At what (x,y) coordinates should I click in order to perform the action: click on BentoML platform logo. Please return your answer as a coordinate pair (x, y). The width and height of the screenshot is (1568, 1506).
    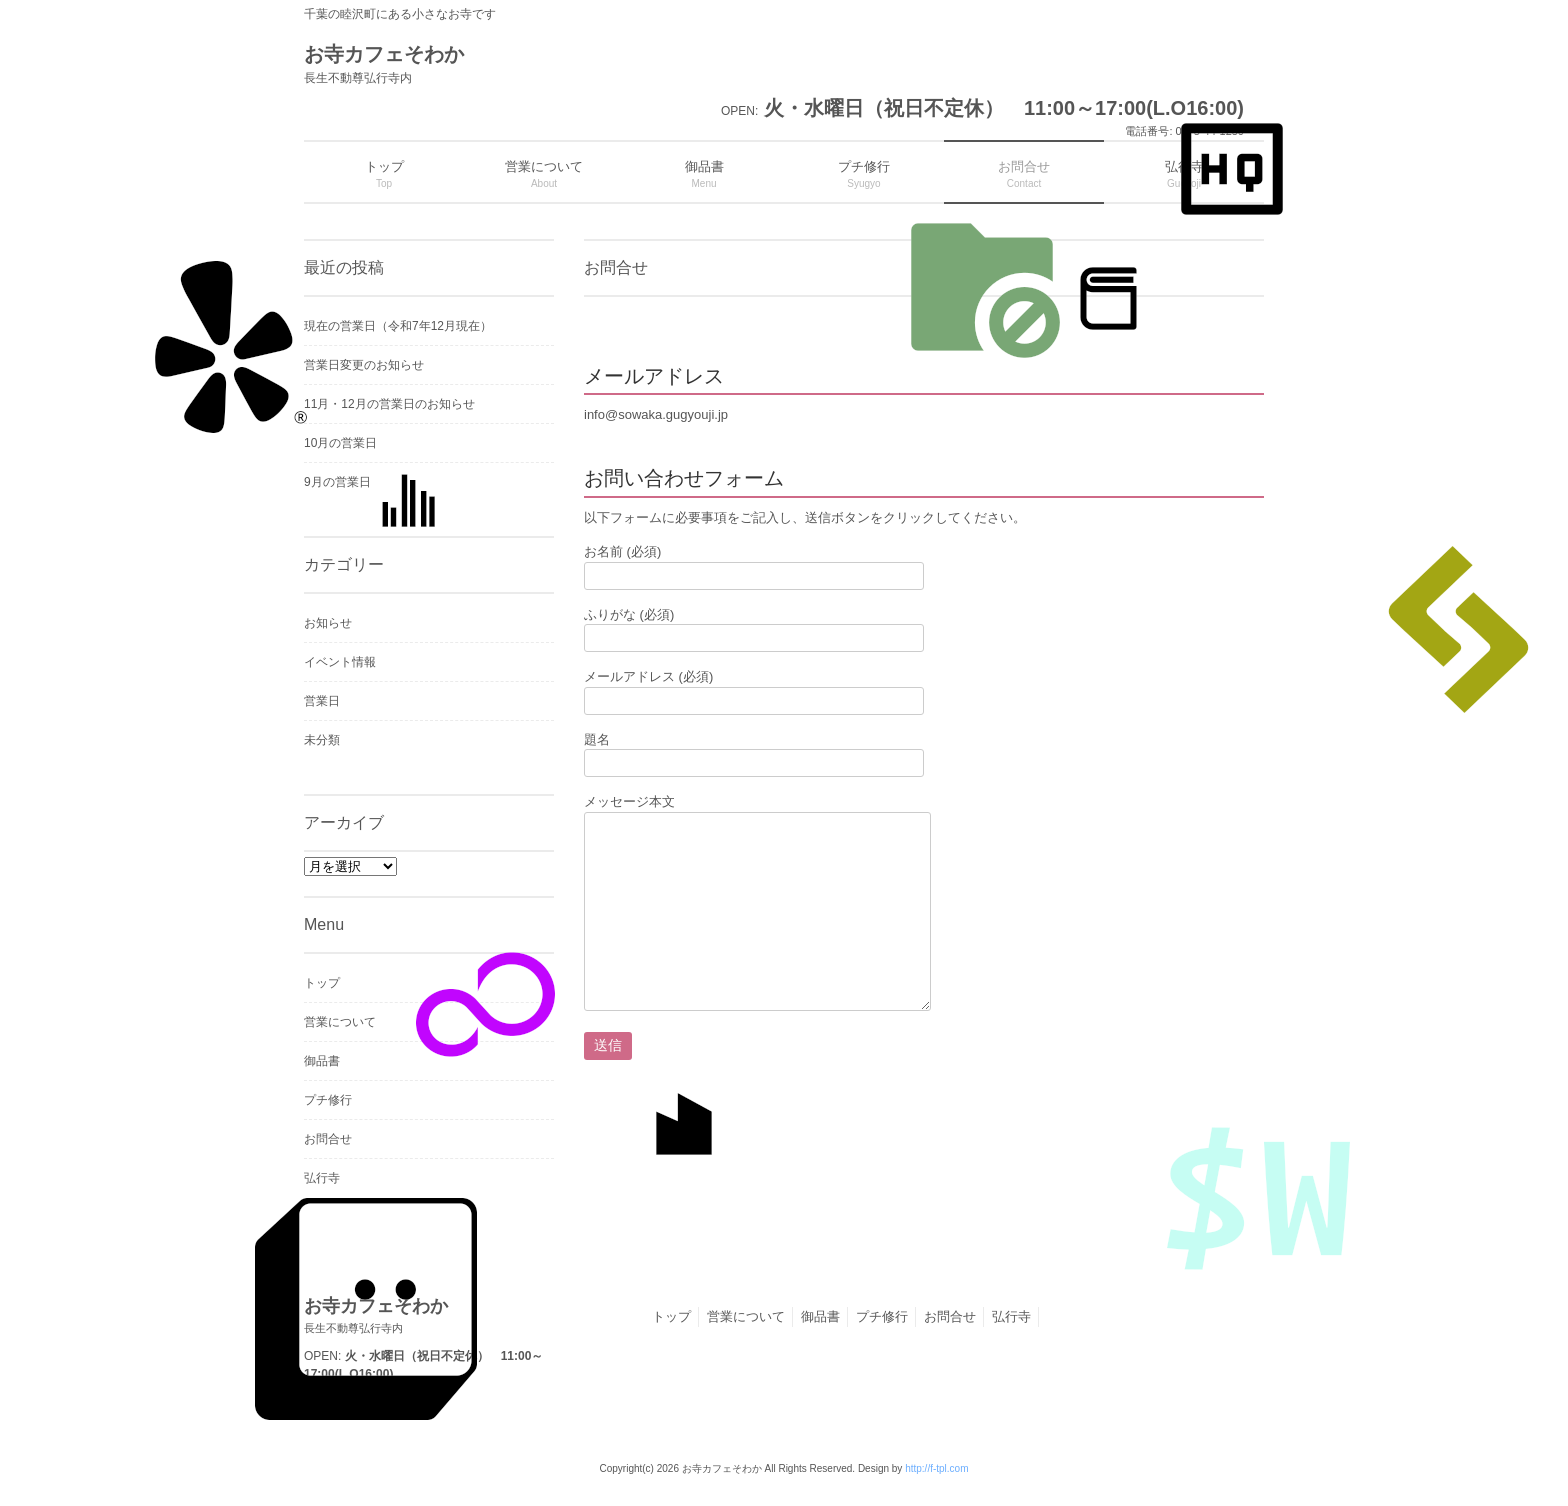
    Looking at the image, I should click on (366, 1309).